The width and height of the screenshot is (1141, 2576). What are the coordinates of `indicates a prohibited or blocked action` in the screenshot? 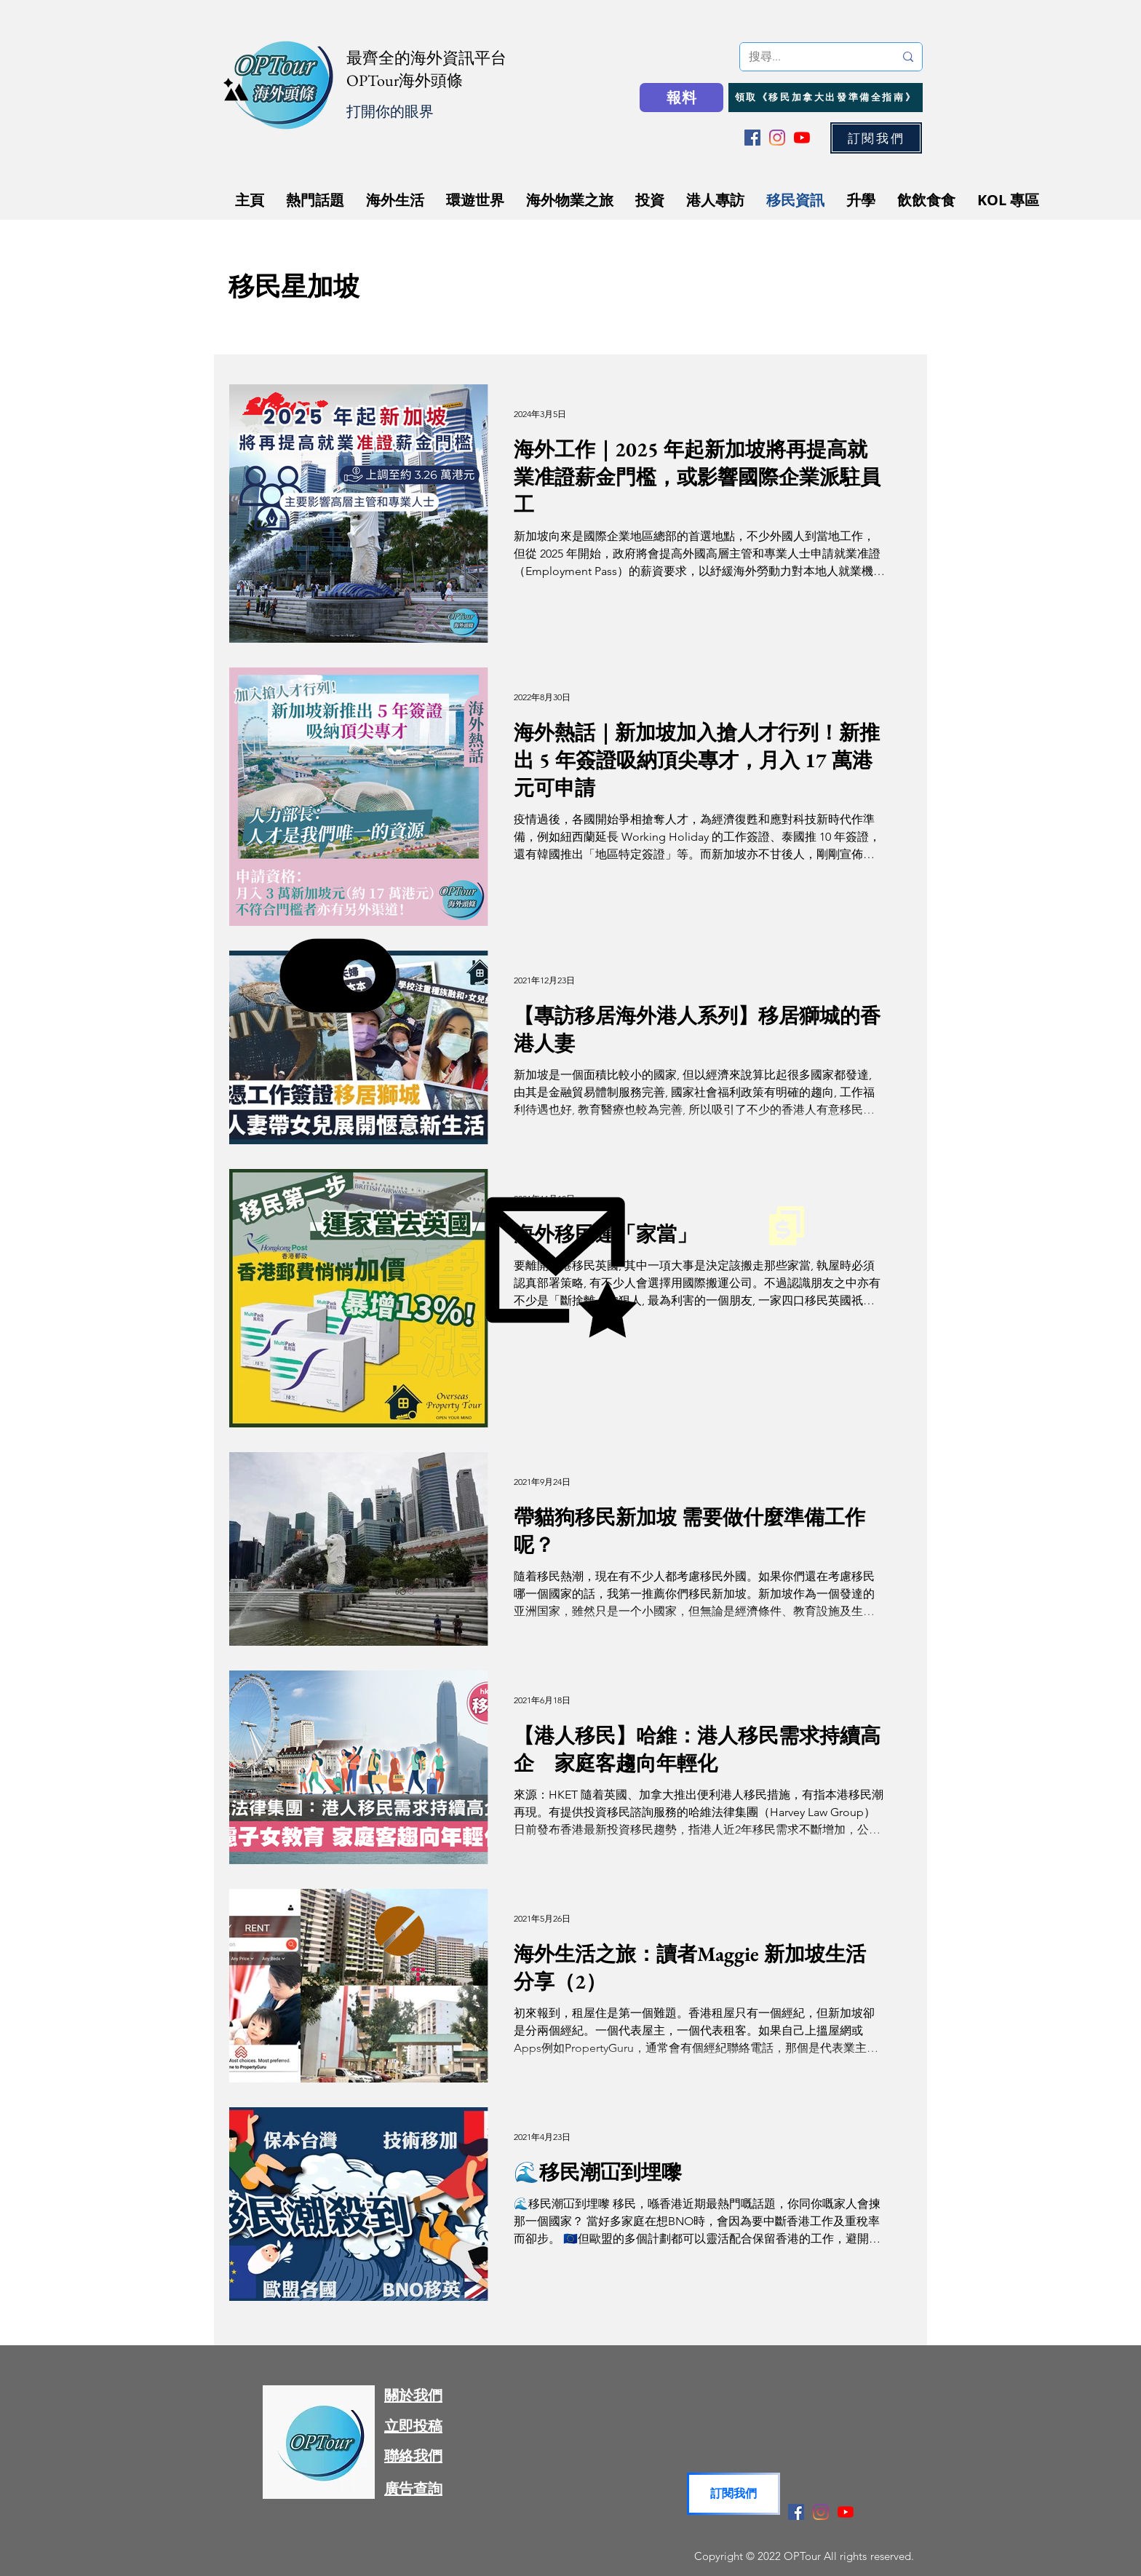 It's located at (399, 1931).